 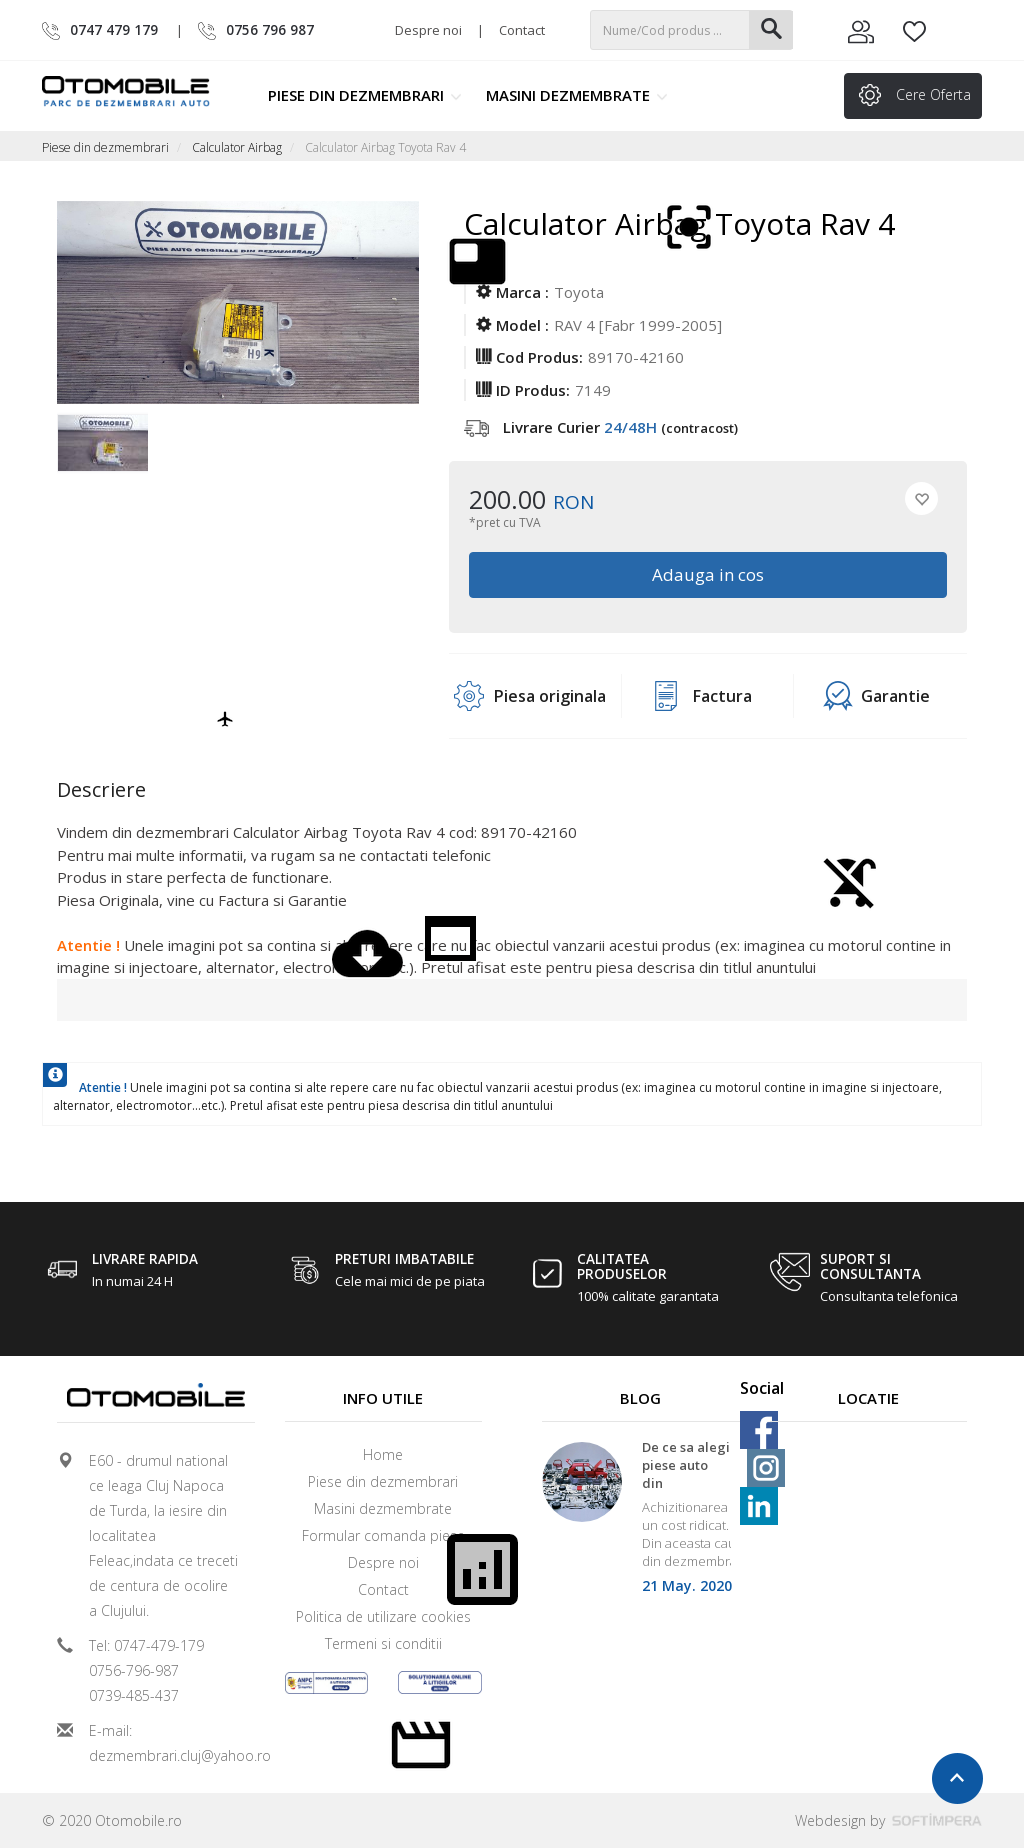 What do you see at coordinates (689, 227) in the screenshot?
I see `center focus point for camera or image capture` at bounding box center [689, 227].